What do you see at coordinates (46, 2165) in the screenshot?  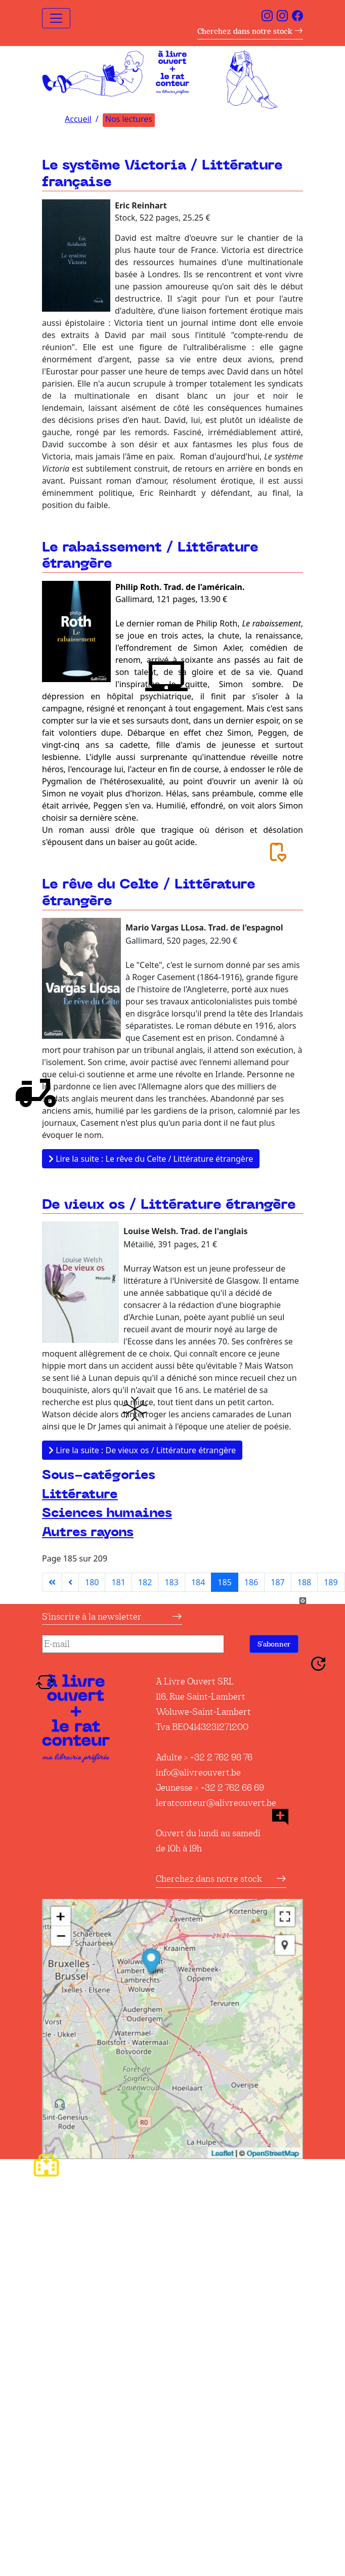 I see `find nearby hospitals or medical facilities` at bounding box center [46, 2165].